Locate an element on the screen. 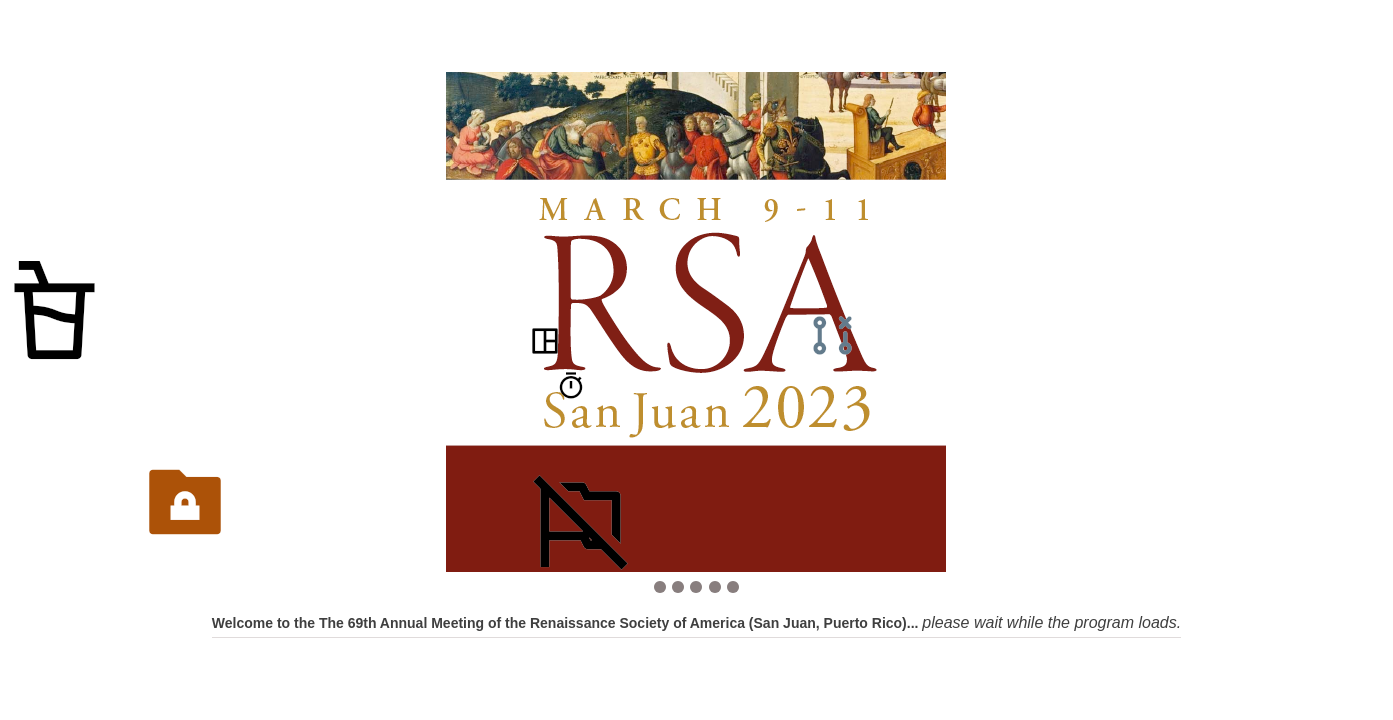  disable or turn off flag notifications is located at coordinates (580, 522).